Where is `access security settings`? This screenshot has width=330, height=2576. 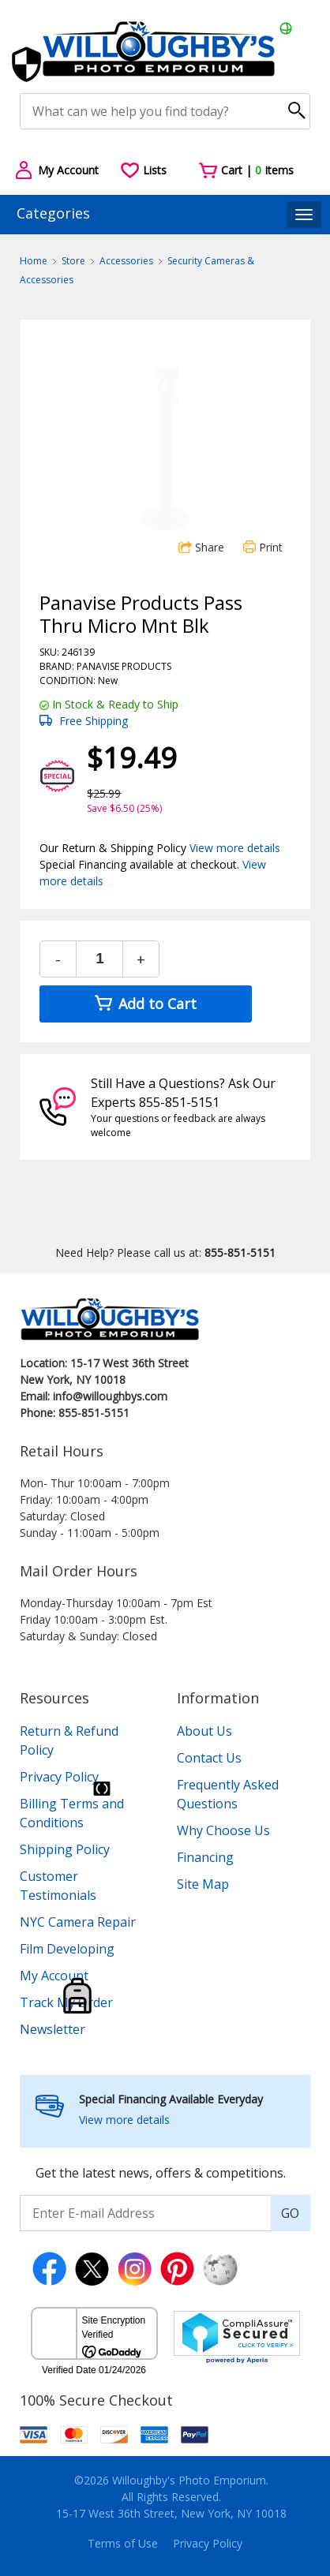 access security settings is located at coordinates (26, 64).